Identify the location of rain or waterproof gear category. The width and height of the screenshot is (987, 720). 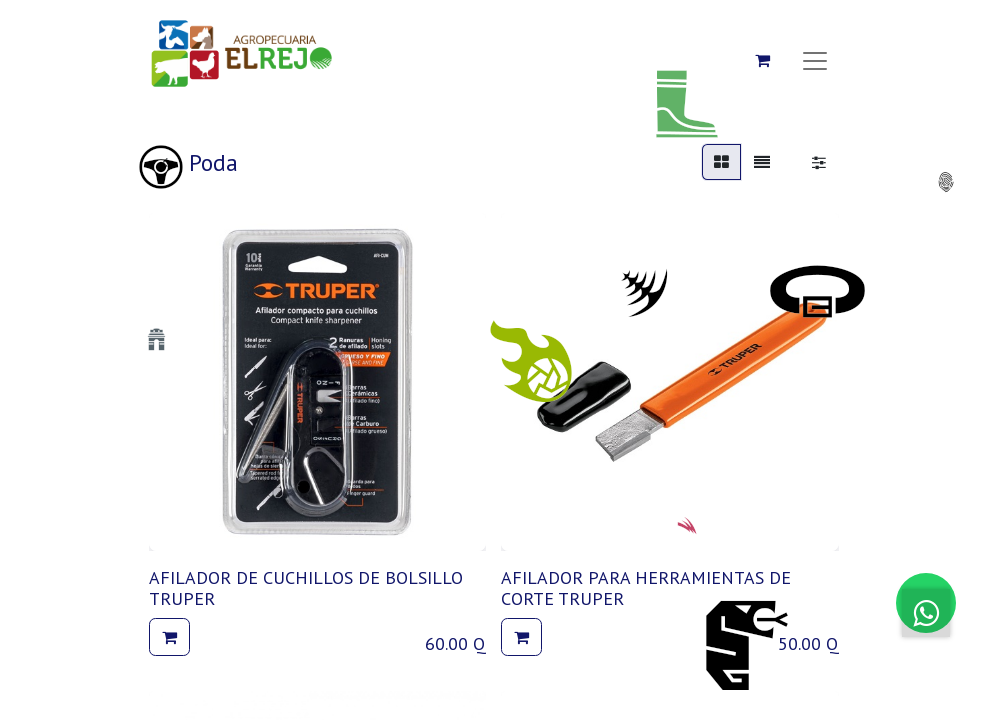
(687, 104).